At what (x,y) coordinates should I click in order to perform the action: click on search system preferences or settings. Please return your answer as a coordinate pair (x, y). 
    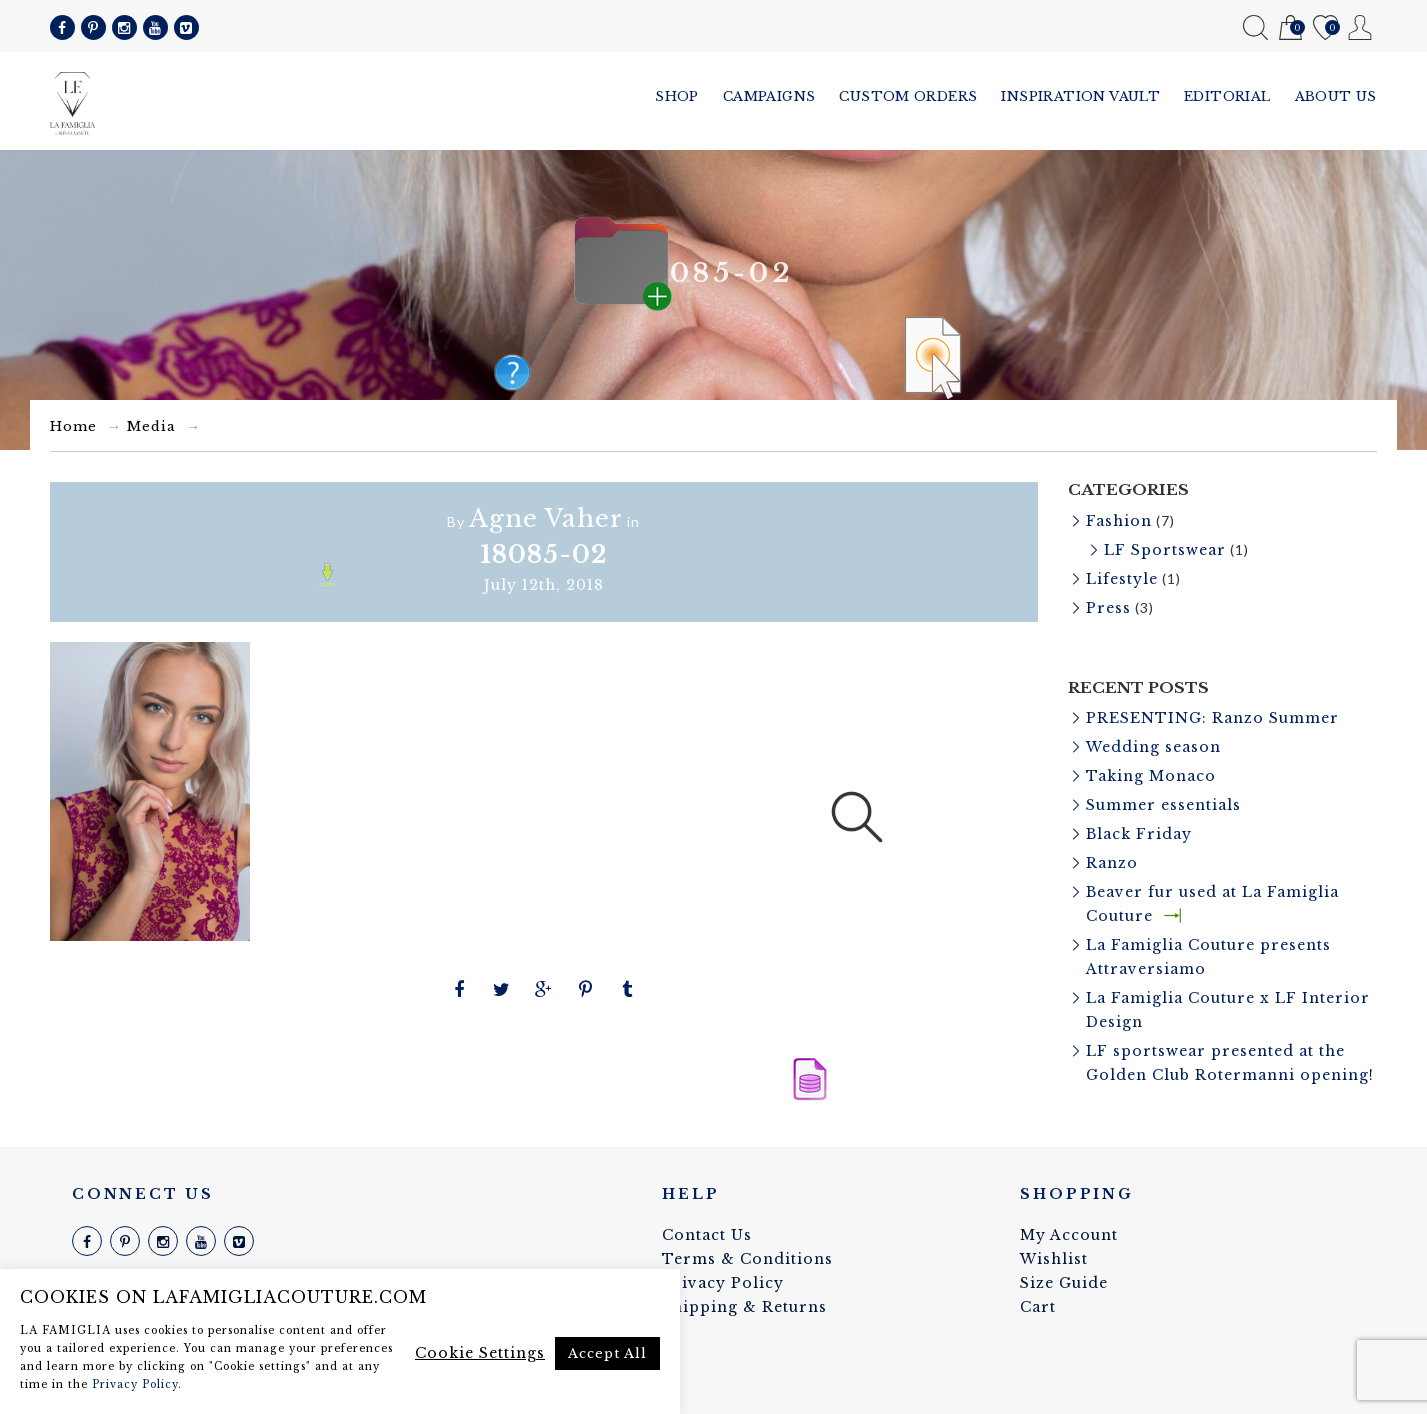
    Looking at the image, I should click on (857, 817).